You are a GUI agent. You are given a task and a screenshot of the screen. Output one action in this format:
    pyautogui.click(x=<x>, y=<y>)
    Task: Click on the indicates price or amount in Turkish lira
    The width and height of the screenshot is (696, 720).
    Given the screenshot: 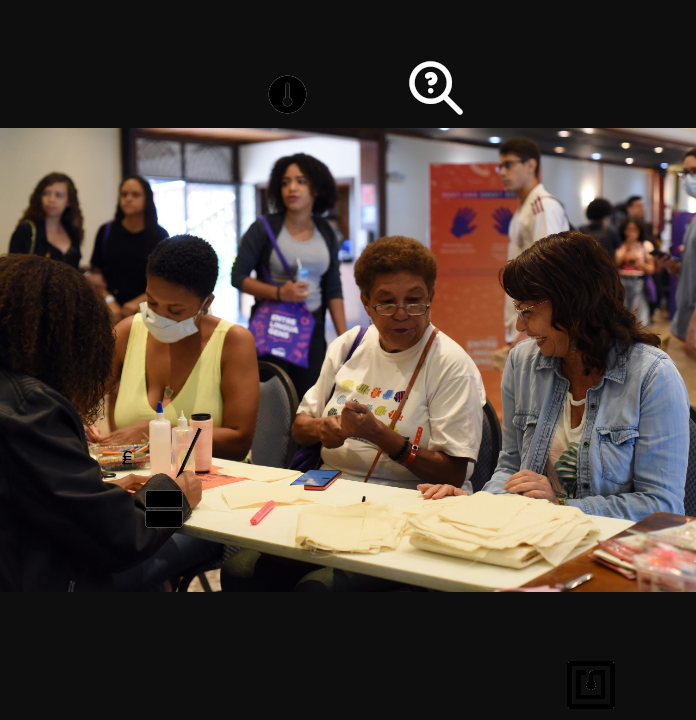 What is the action you would take?
    pyautogui.click(x=127, y=457)
    